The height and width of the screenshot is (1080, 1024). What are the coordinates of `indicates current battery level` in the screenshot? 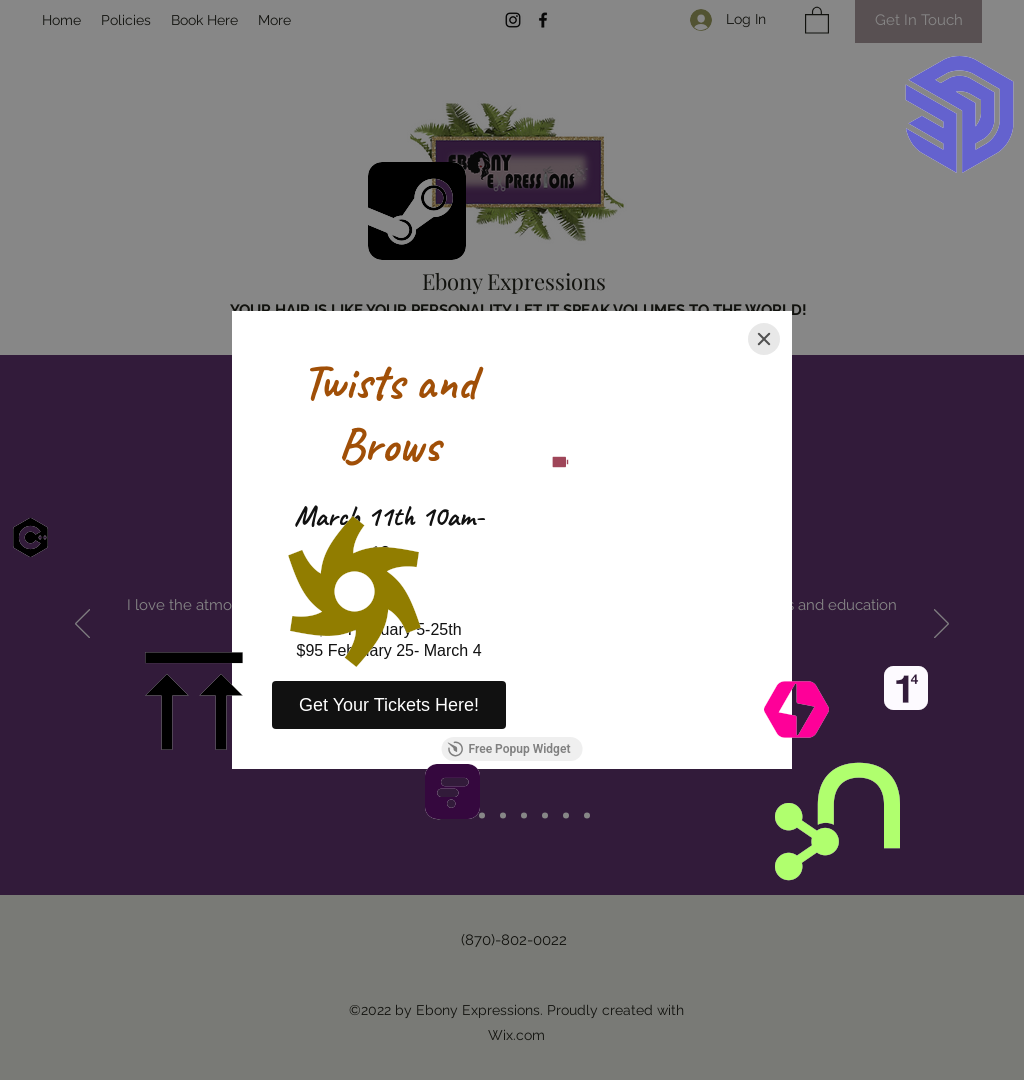 It's located at (560, 462).